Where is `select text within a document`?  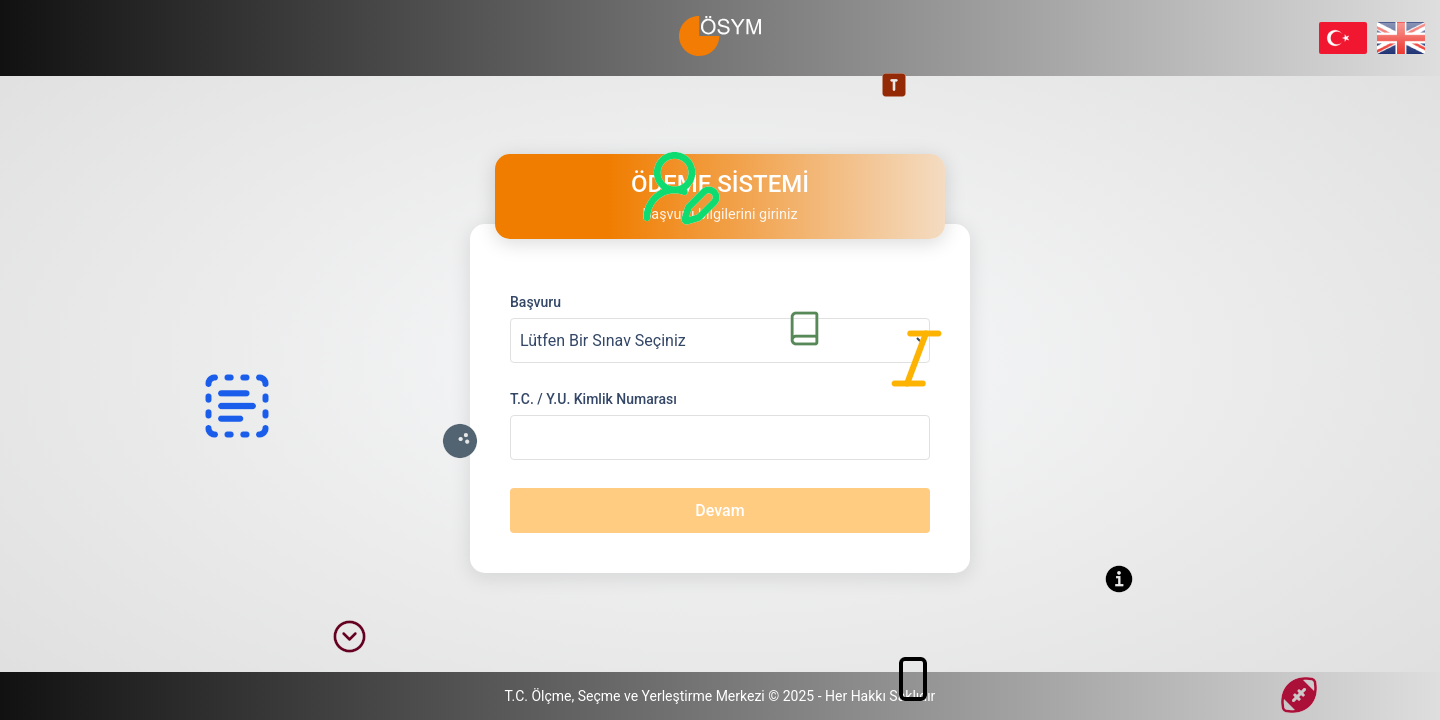 select text within a document is located at coordinates (237, 406).